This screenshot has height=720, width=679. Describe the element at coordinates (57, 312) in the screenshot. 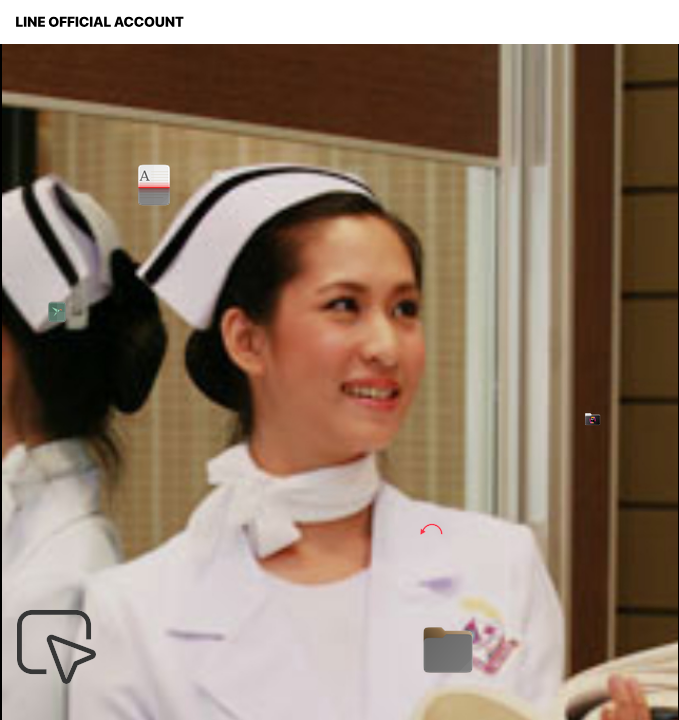

I see `snap application package file` at that location.